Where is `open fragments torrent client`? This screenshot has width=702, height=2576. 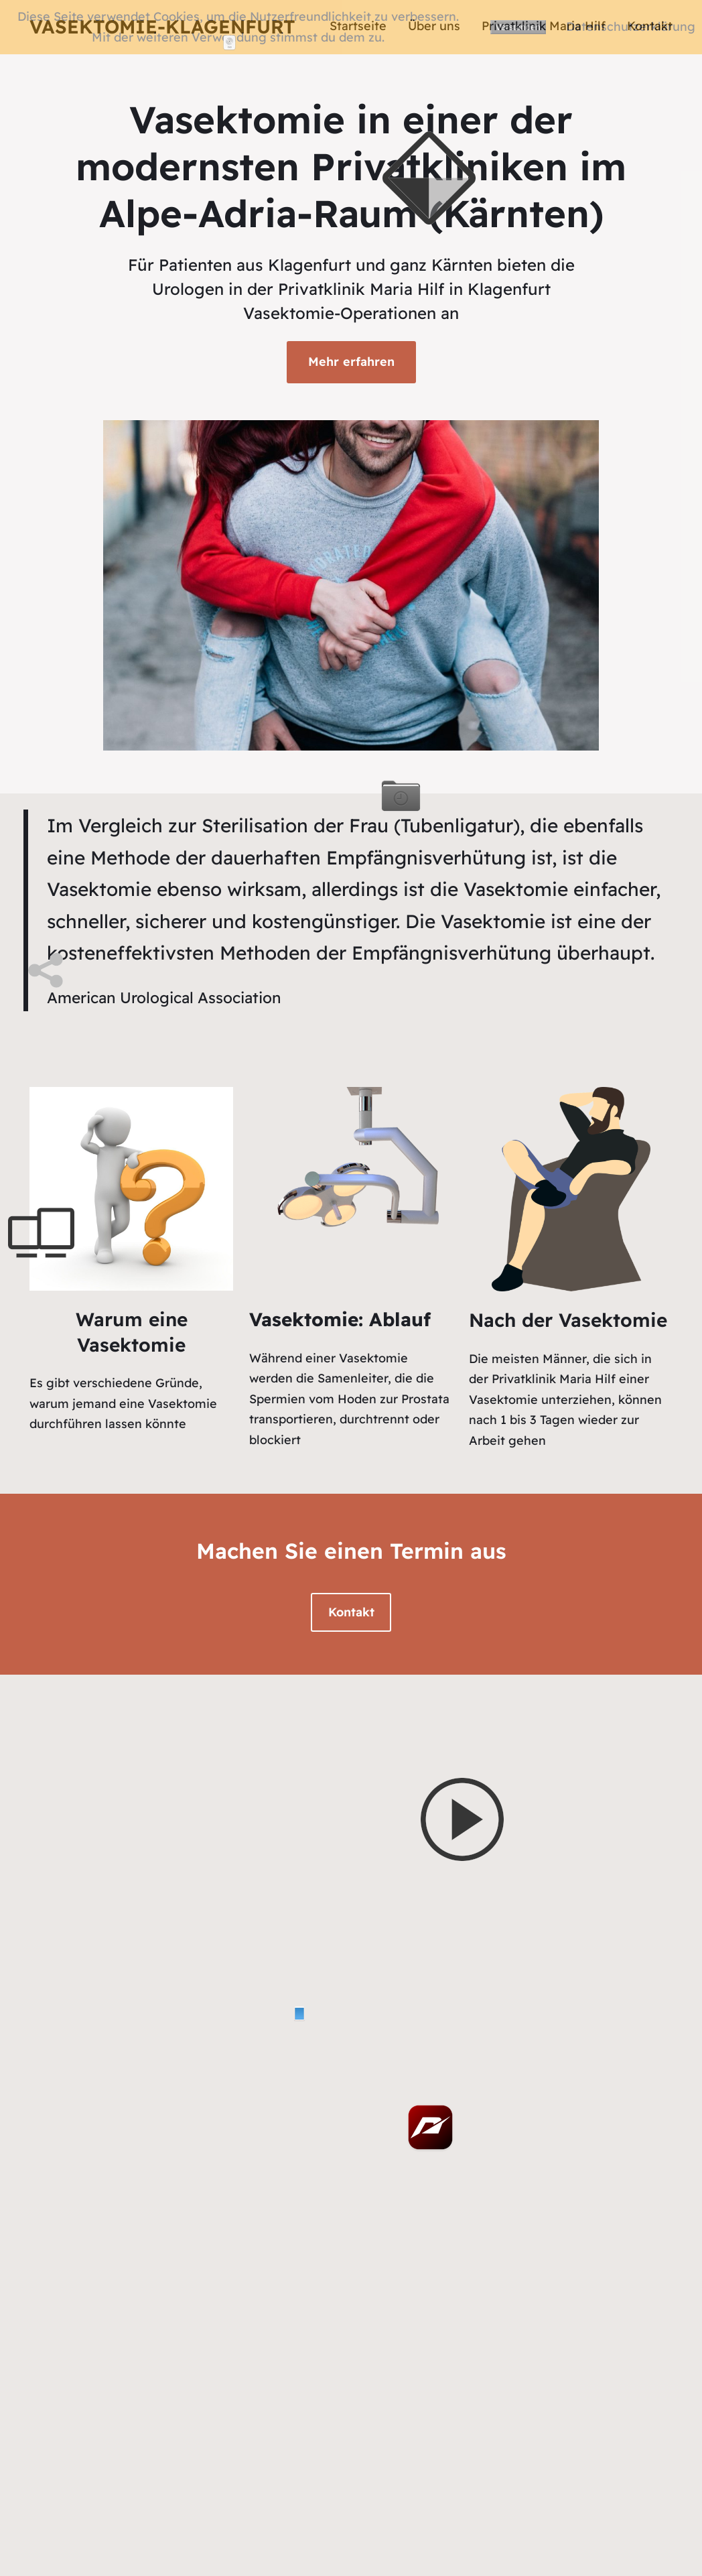 open fragments torrent client is located at coordinates (429, 178).